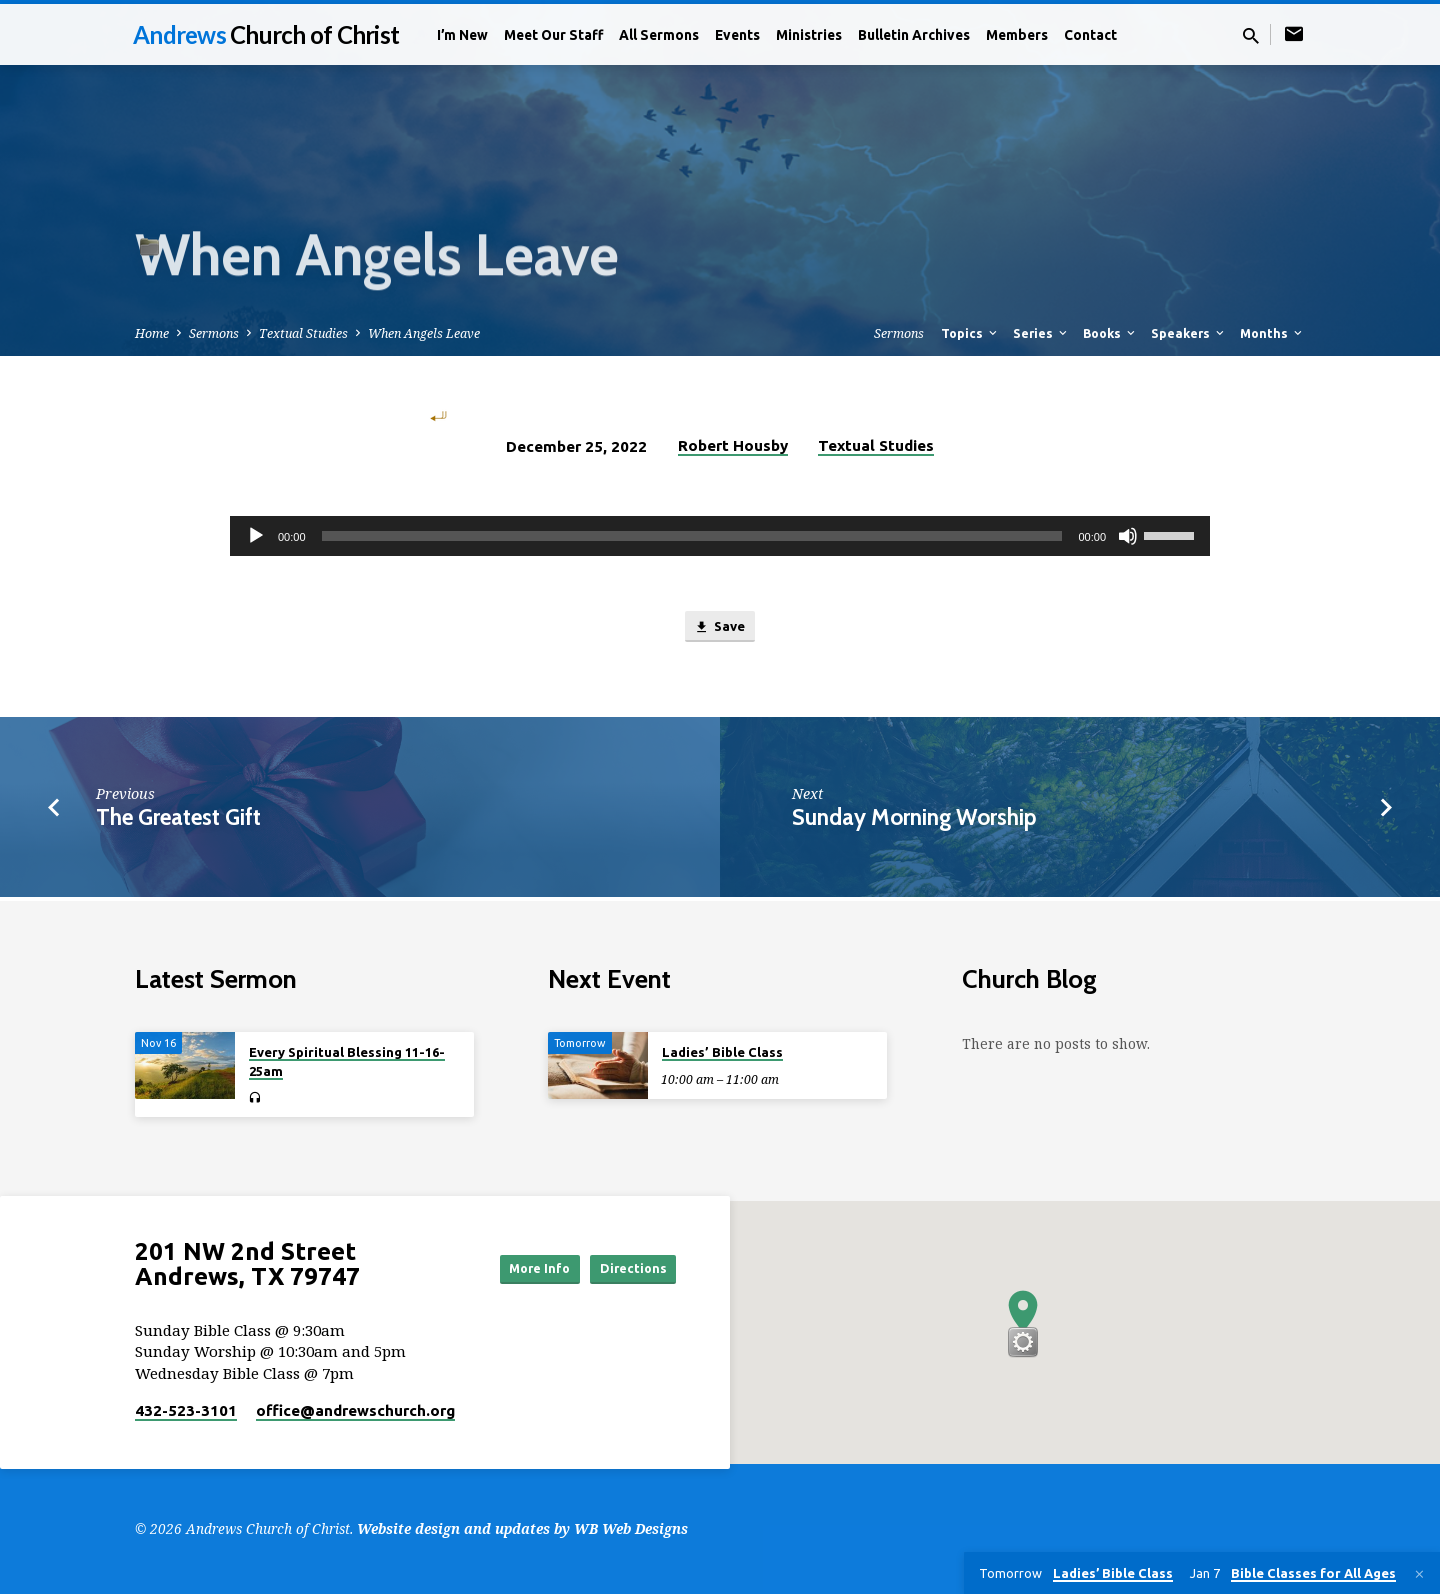 The height and width of the screenshot is (1594, 1440). I want to click on reply to all recipients of an email, so click(438, 415).